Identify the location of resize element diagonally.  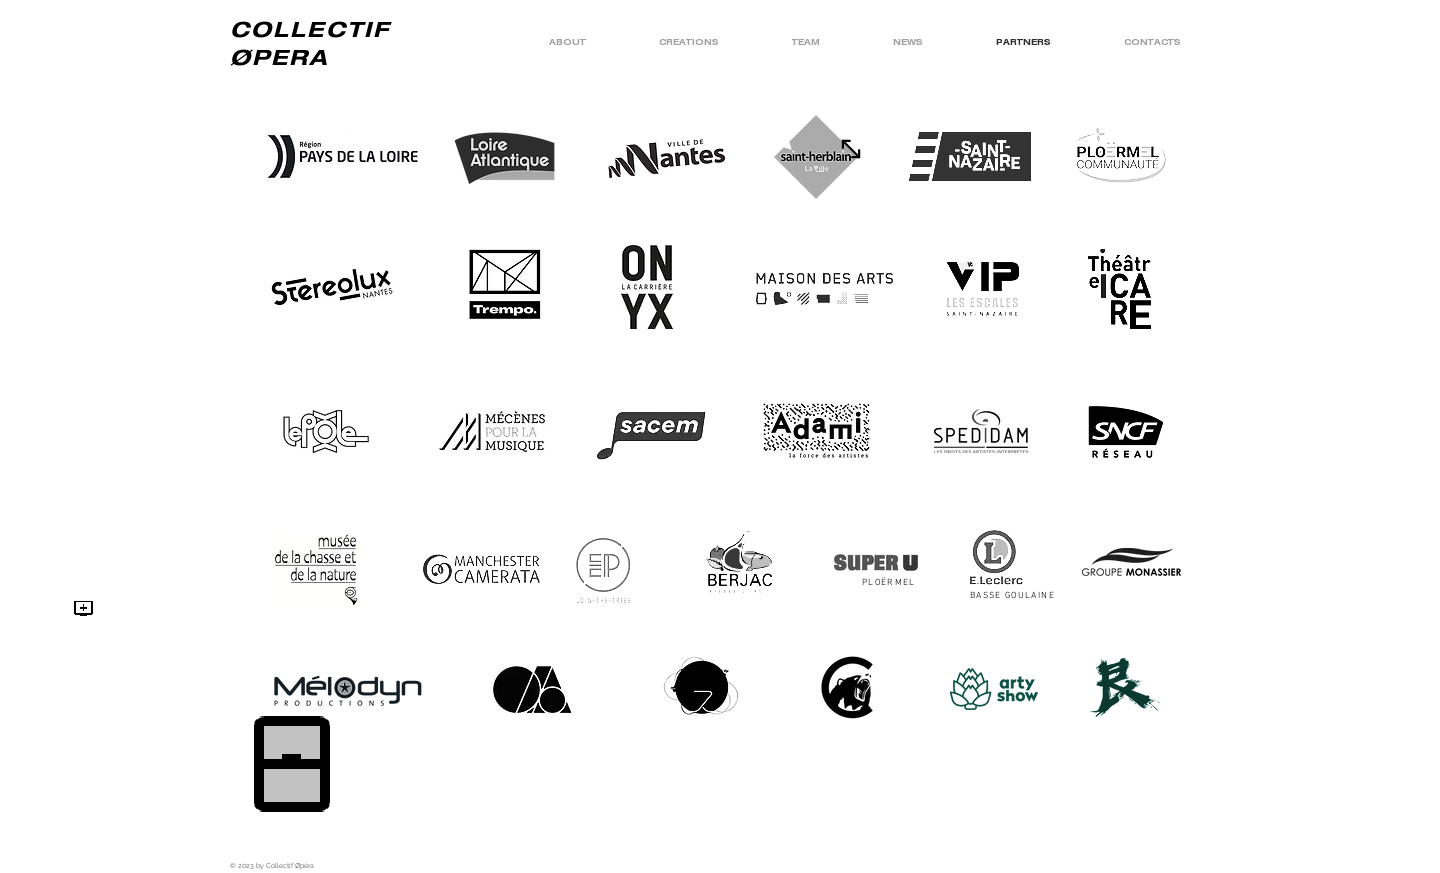
(851, 149).